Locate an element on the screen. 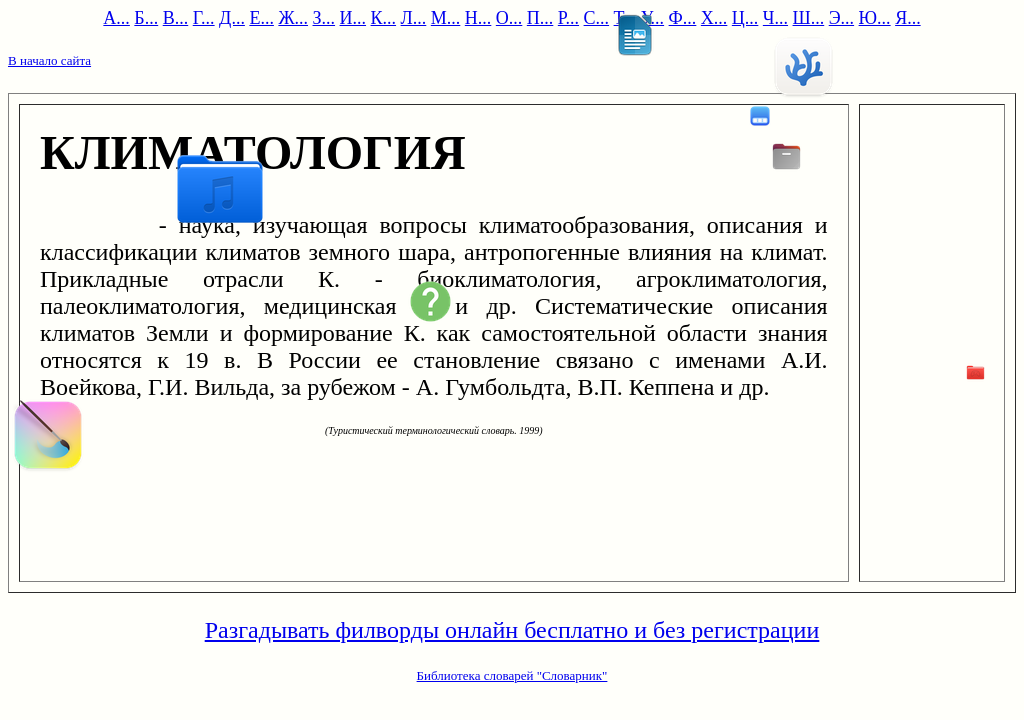 Image resolution: width=1024 pixels, height=720 pixels. open your games folder is located at coordinates (975, 372).